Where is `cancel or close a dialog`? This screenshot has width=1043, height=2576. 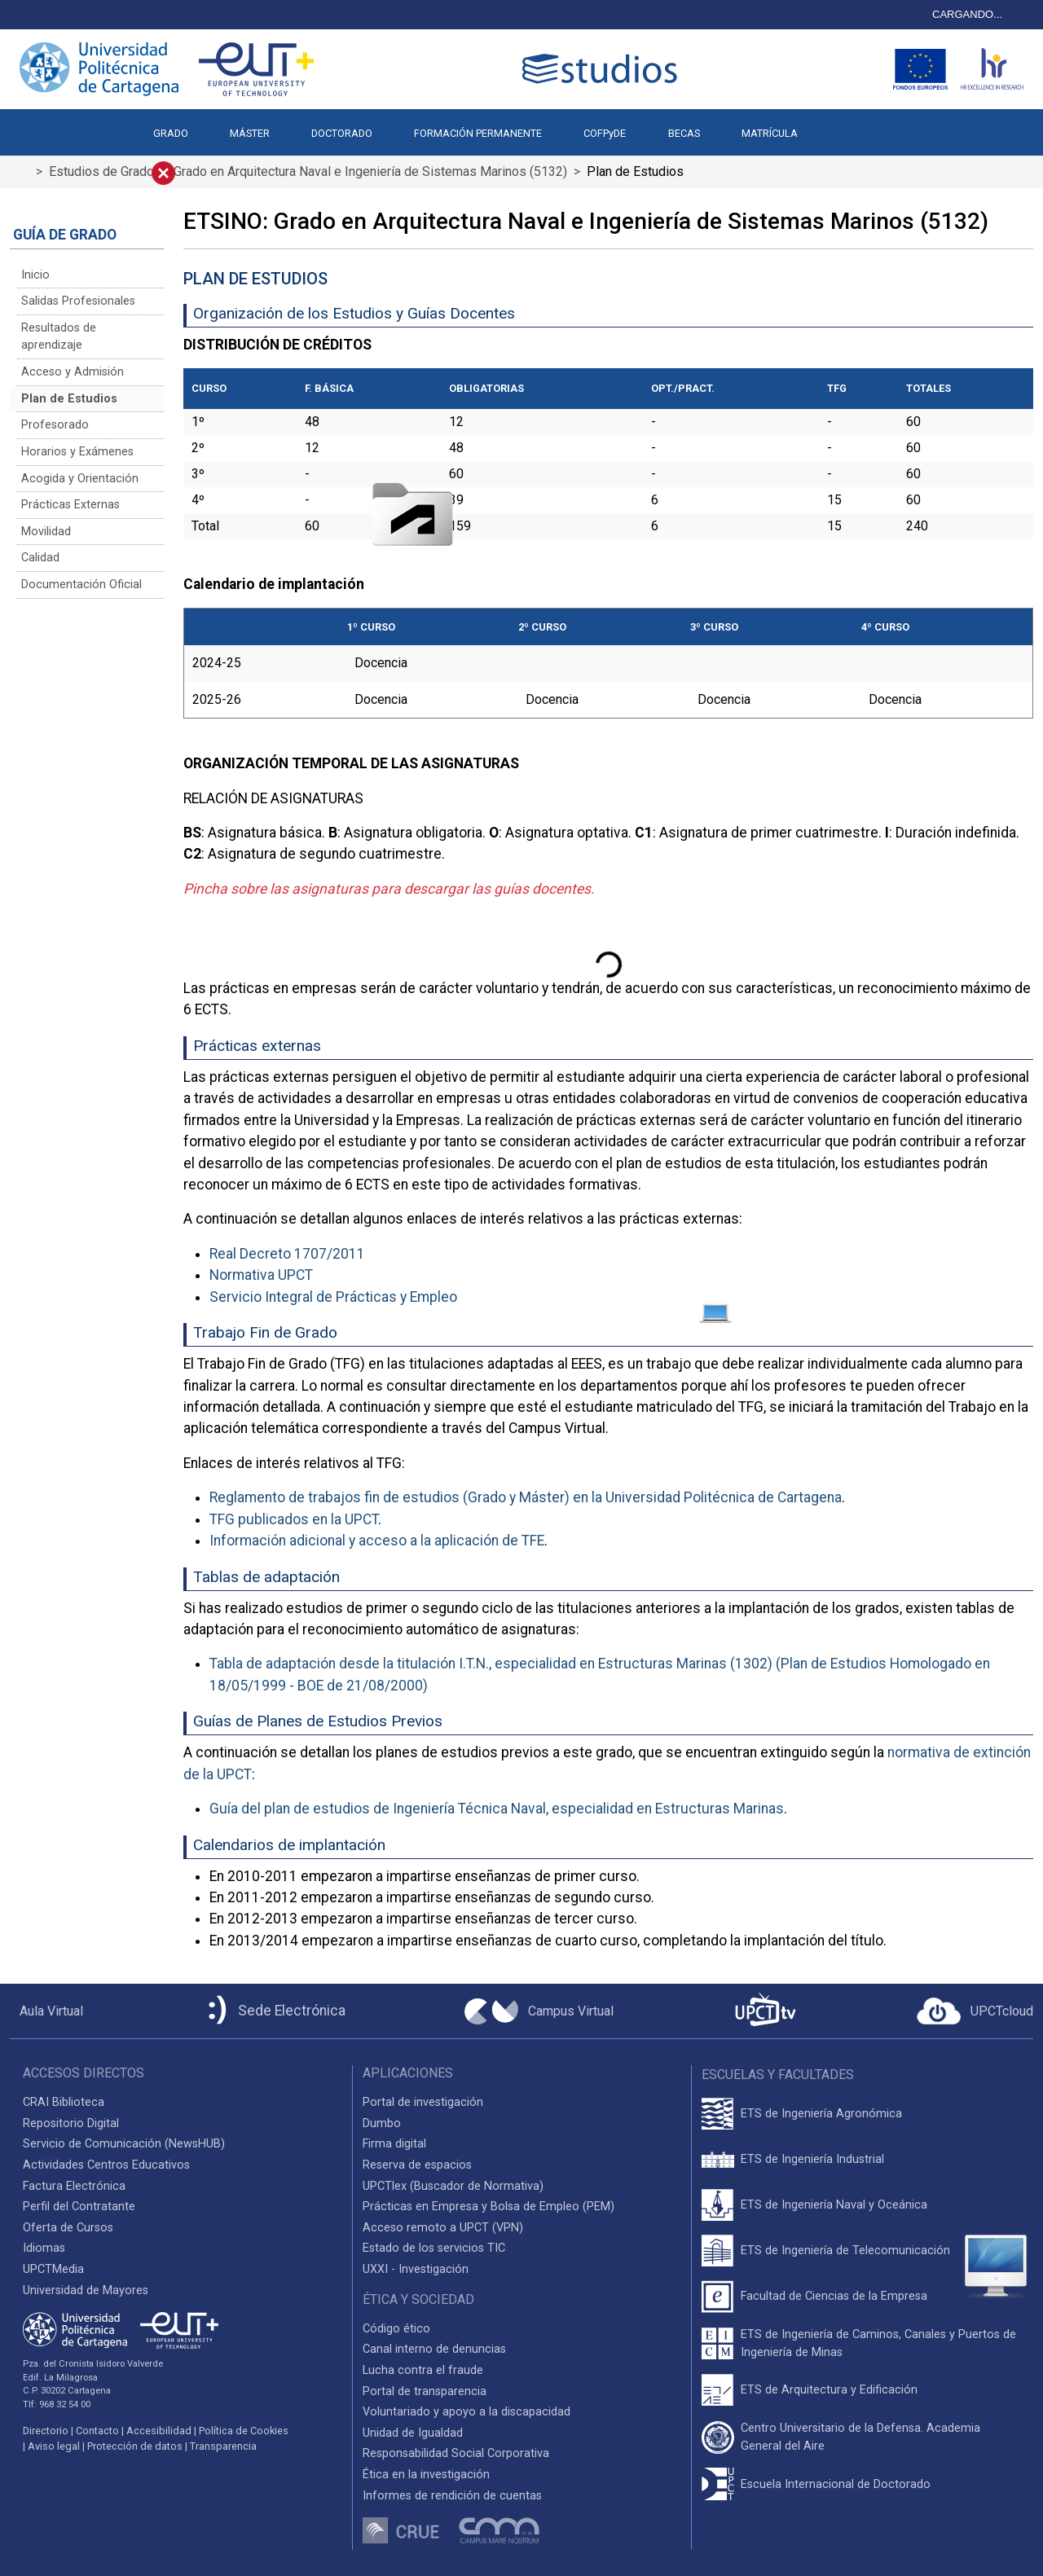
cancel or close a dialog is located at coordinates (163, 173).